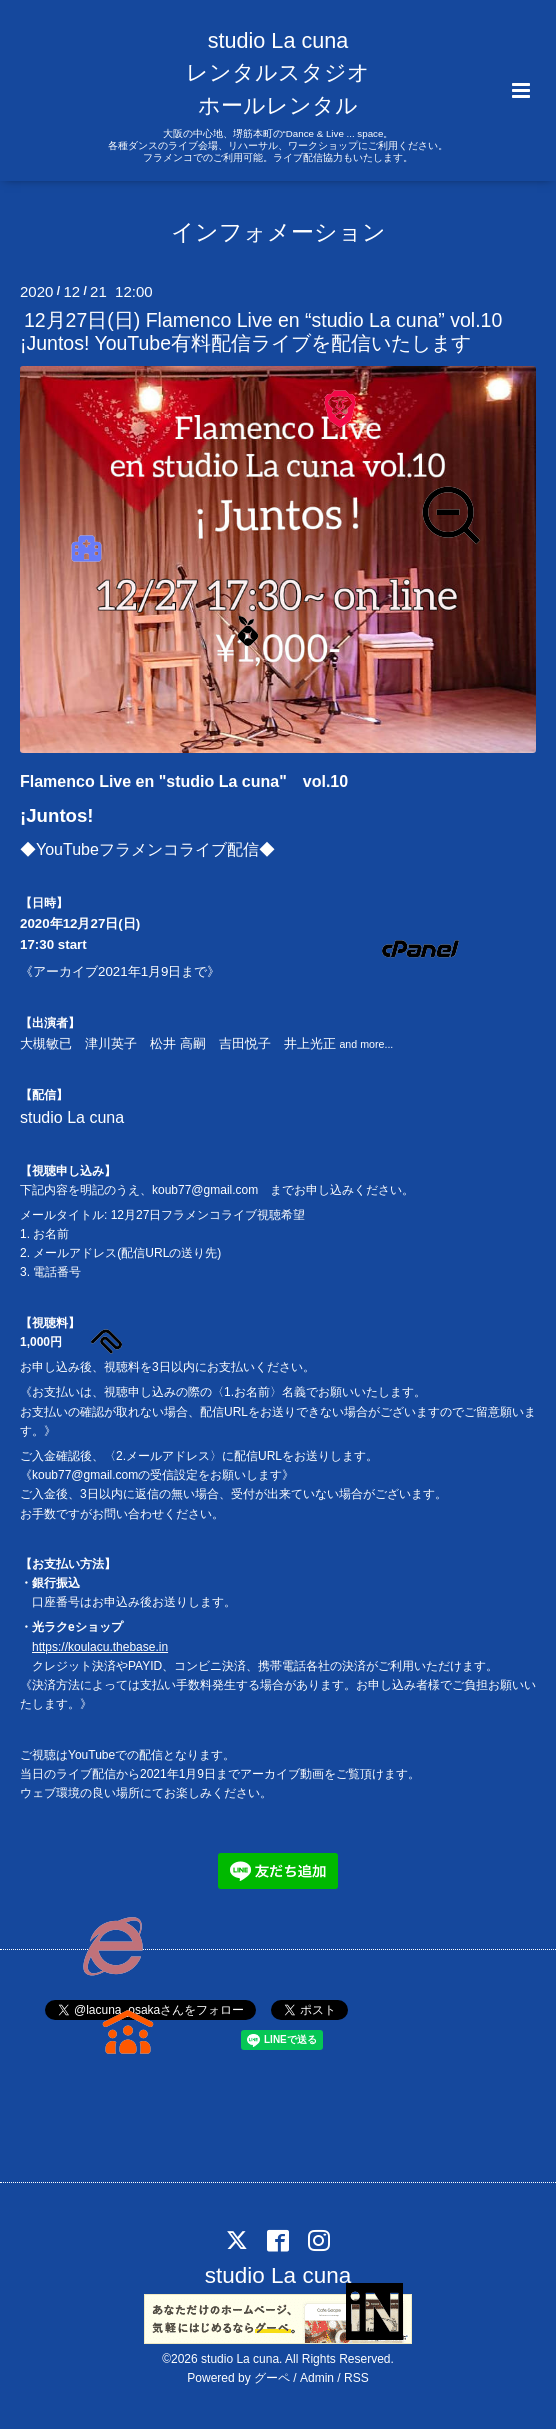 The height and width of the screenshot is (2429, 556). What do you see at coordinates (106, 1341) in the screenshot?
I see `rumahweb company logo` at bounding box center [106, 1341].